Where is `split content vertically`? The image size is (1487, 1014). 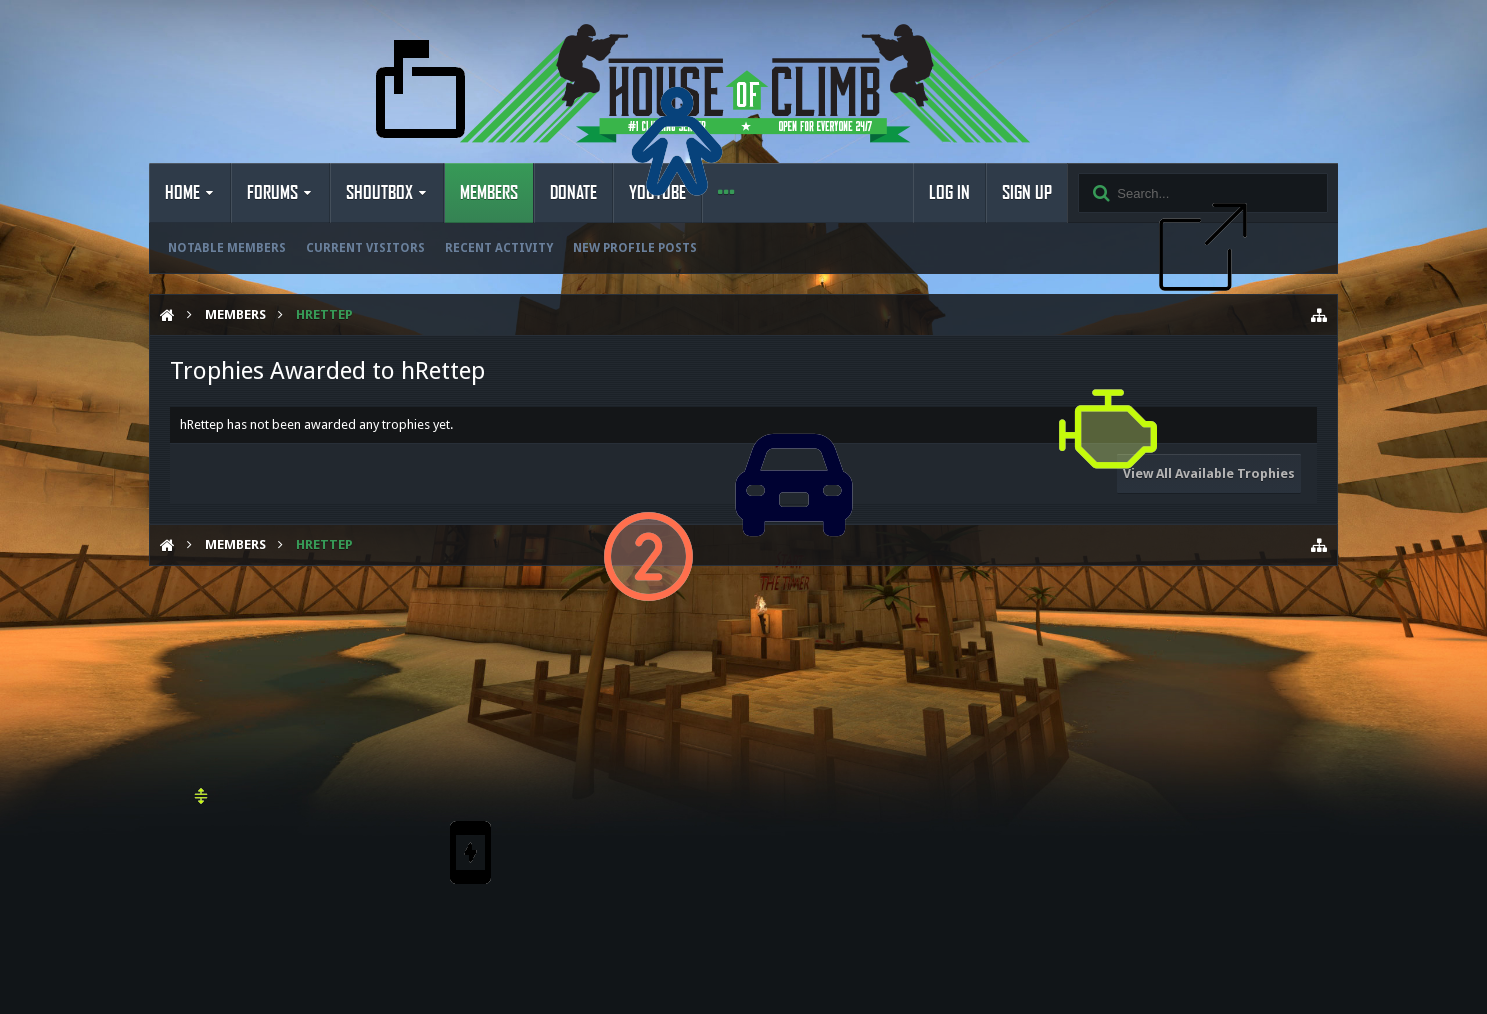
split content vertically is located at coordinates (201, 796).